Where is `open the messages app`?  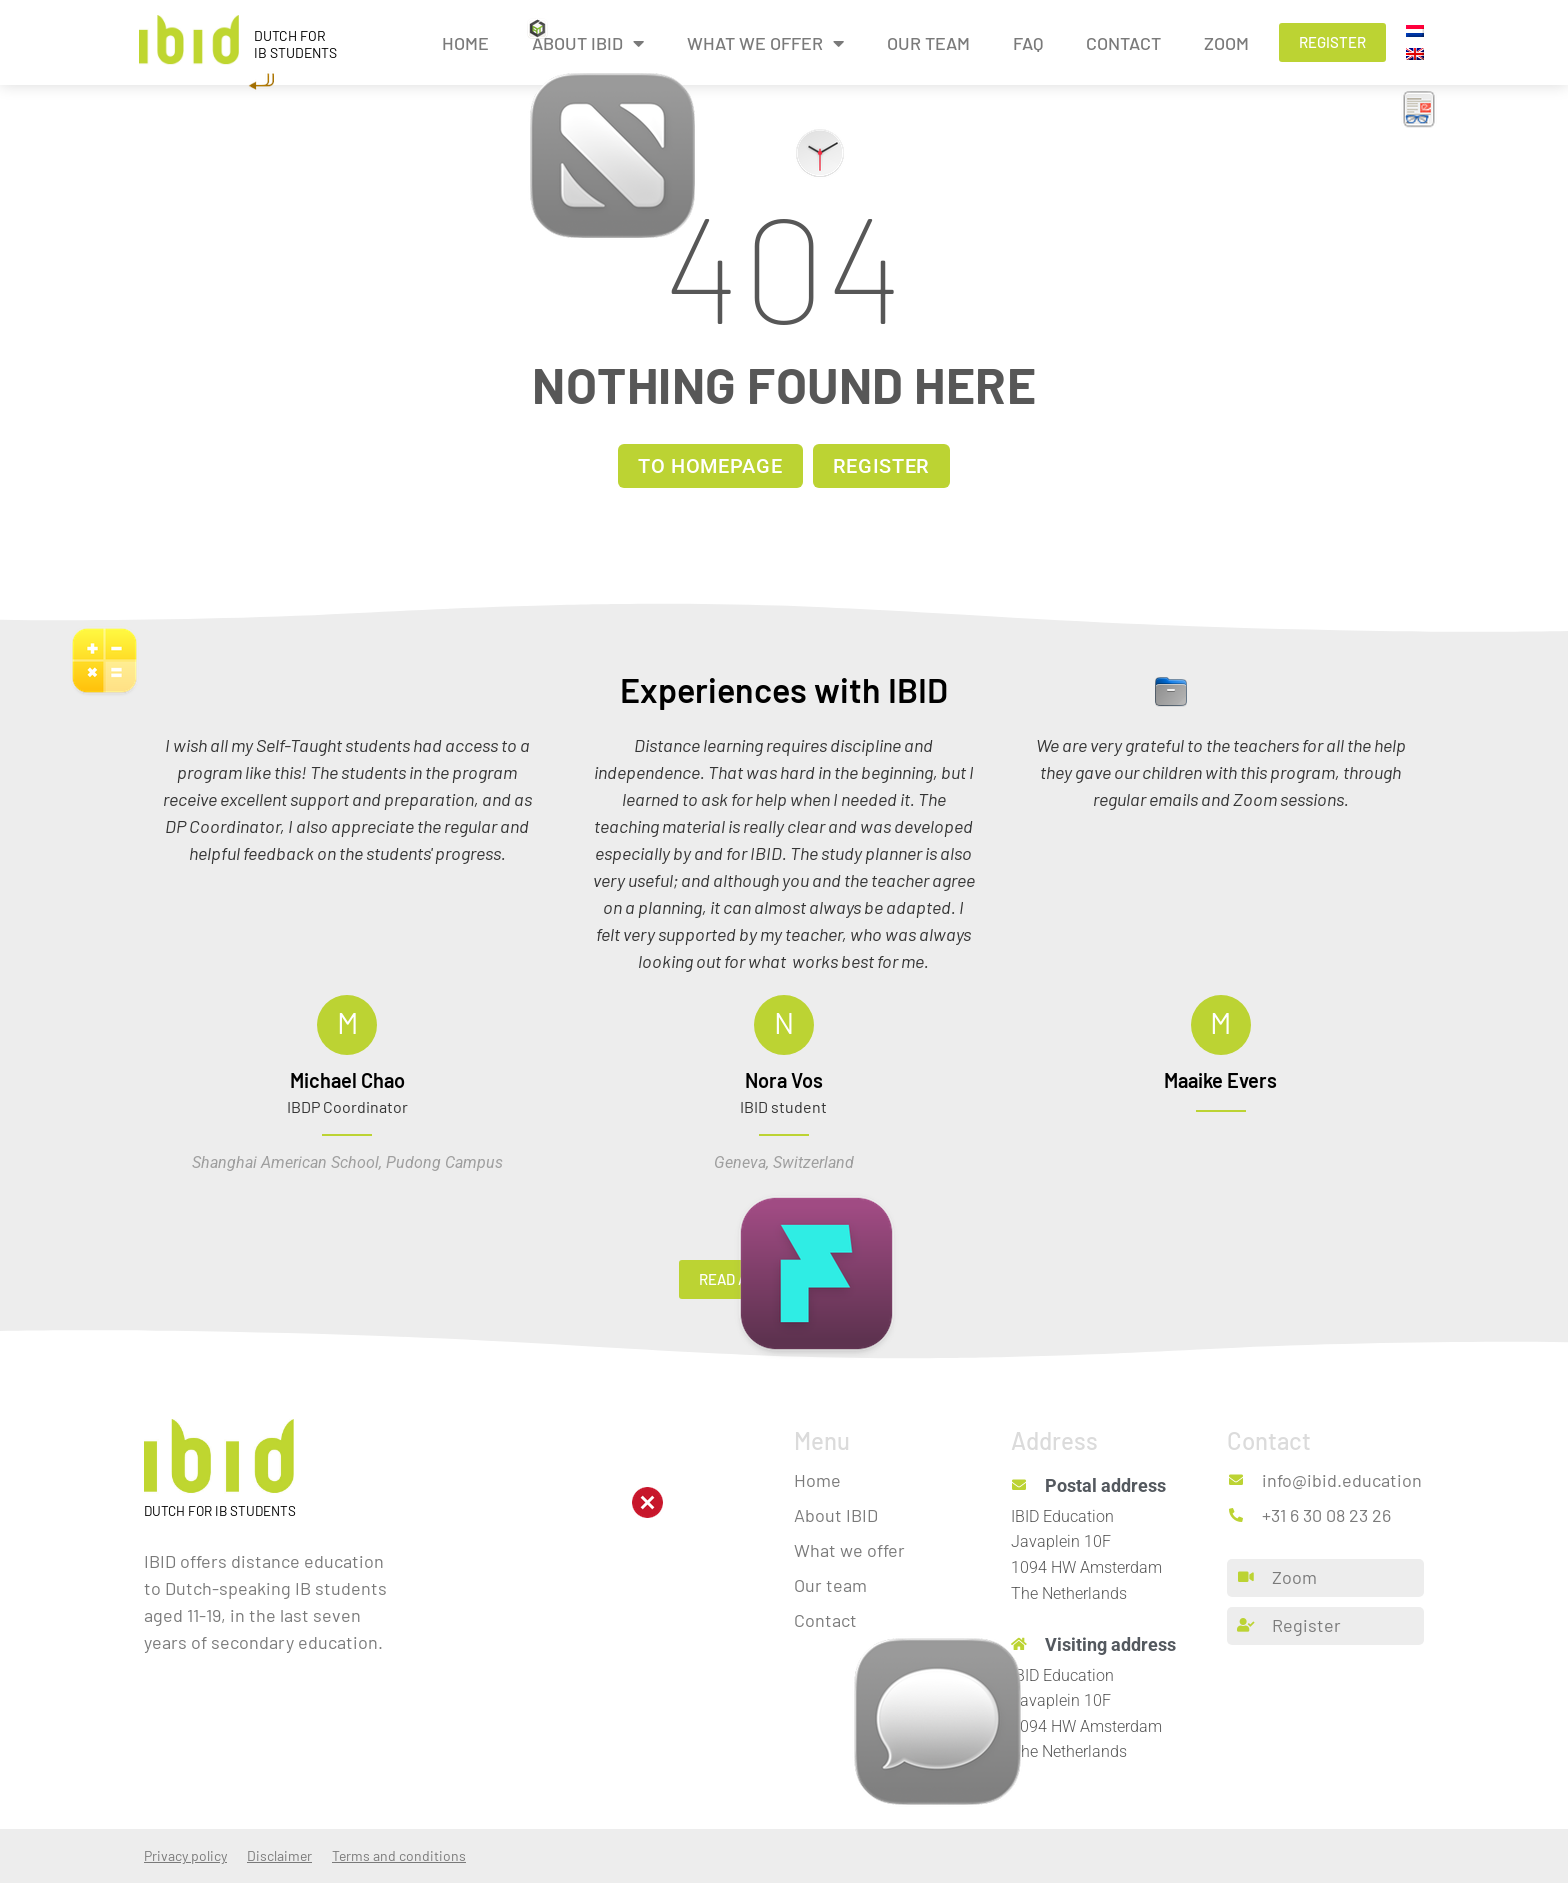 open the messages app is located at coordinates (937, 1721).